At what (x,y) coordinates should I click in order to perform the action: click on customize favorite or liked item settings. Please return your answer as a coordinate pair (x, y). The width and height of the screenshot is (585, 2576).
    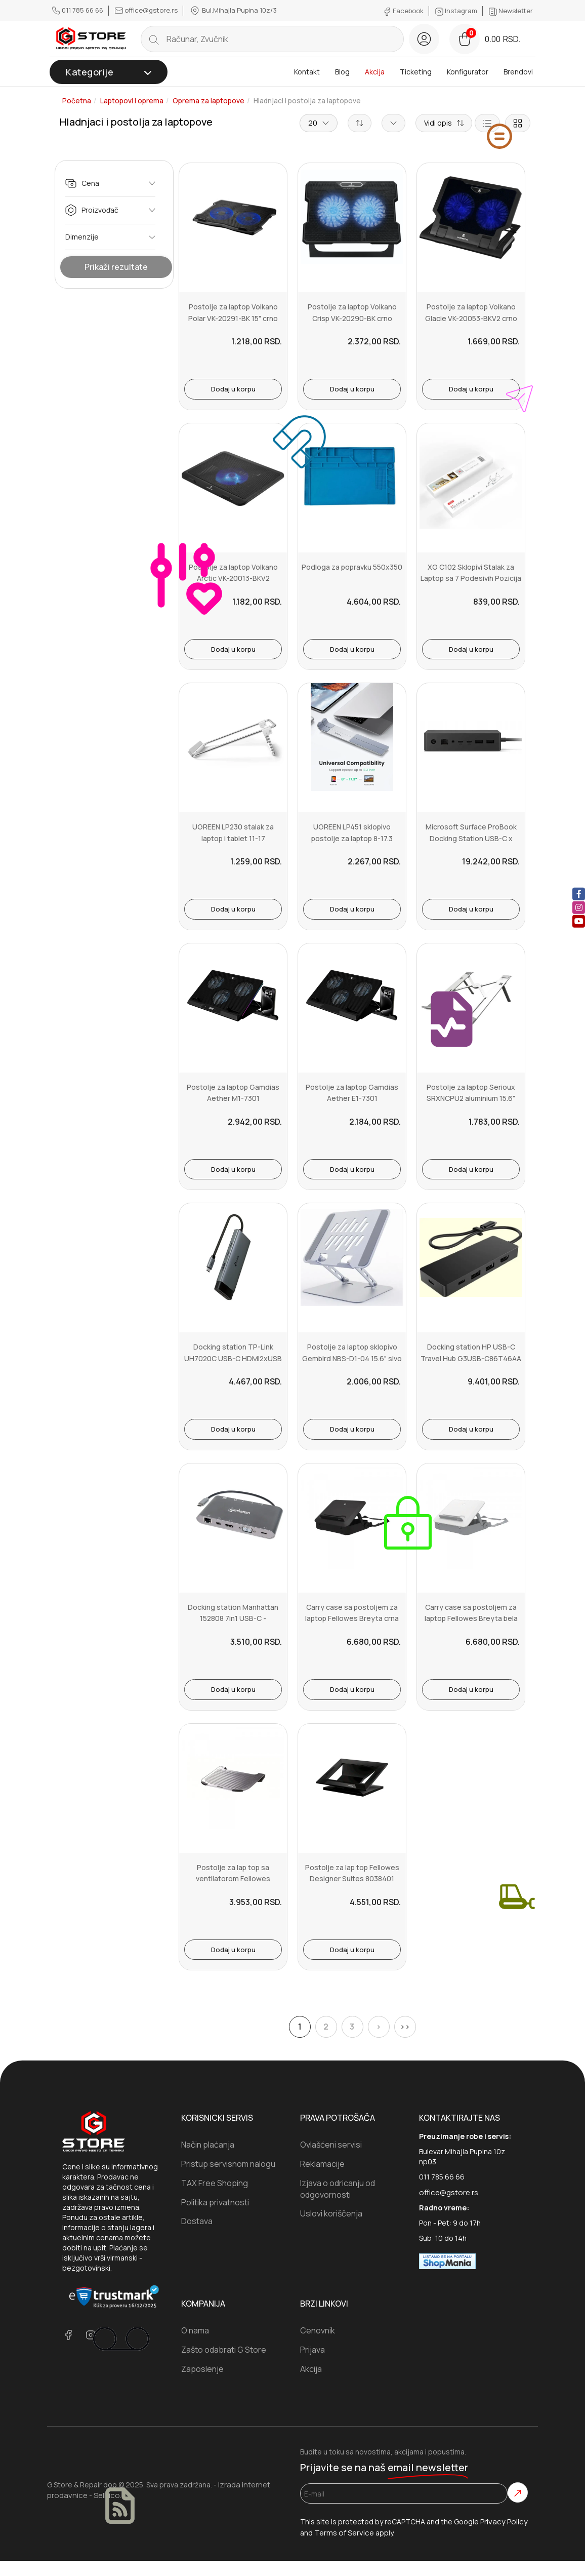
    Looking at the image, I should click on (183, 575).